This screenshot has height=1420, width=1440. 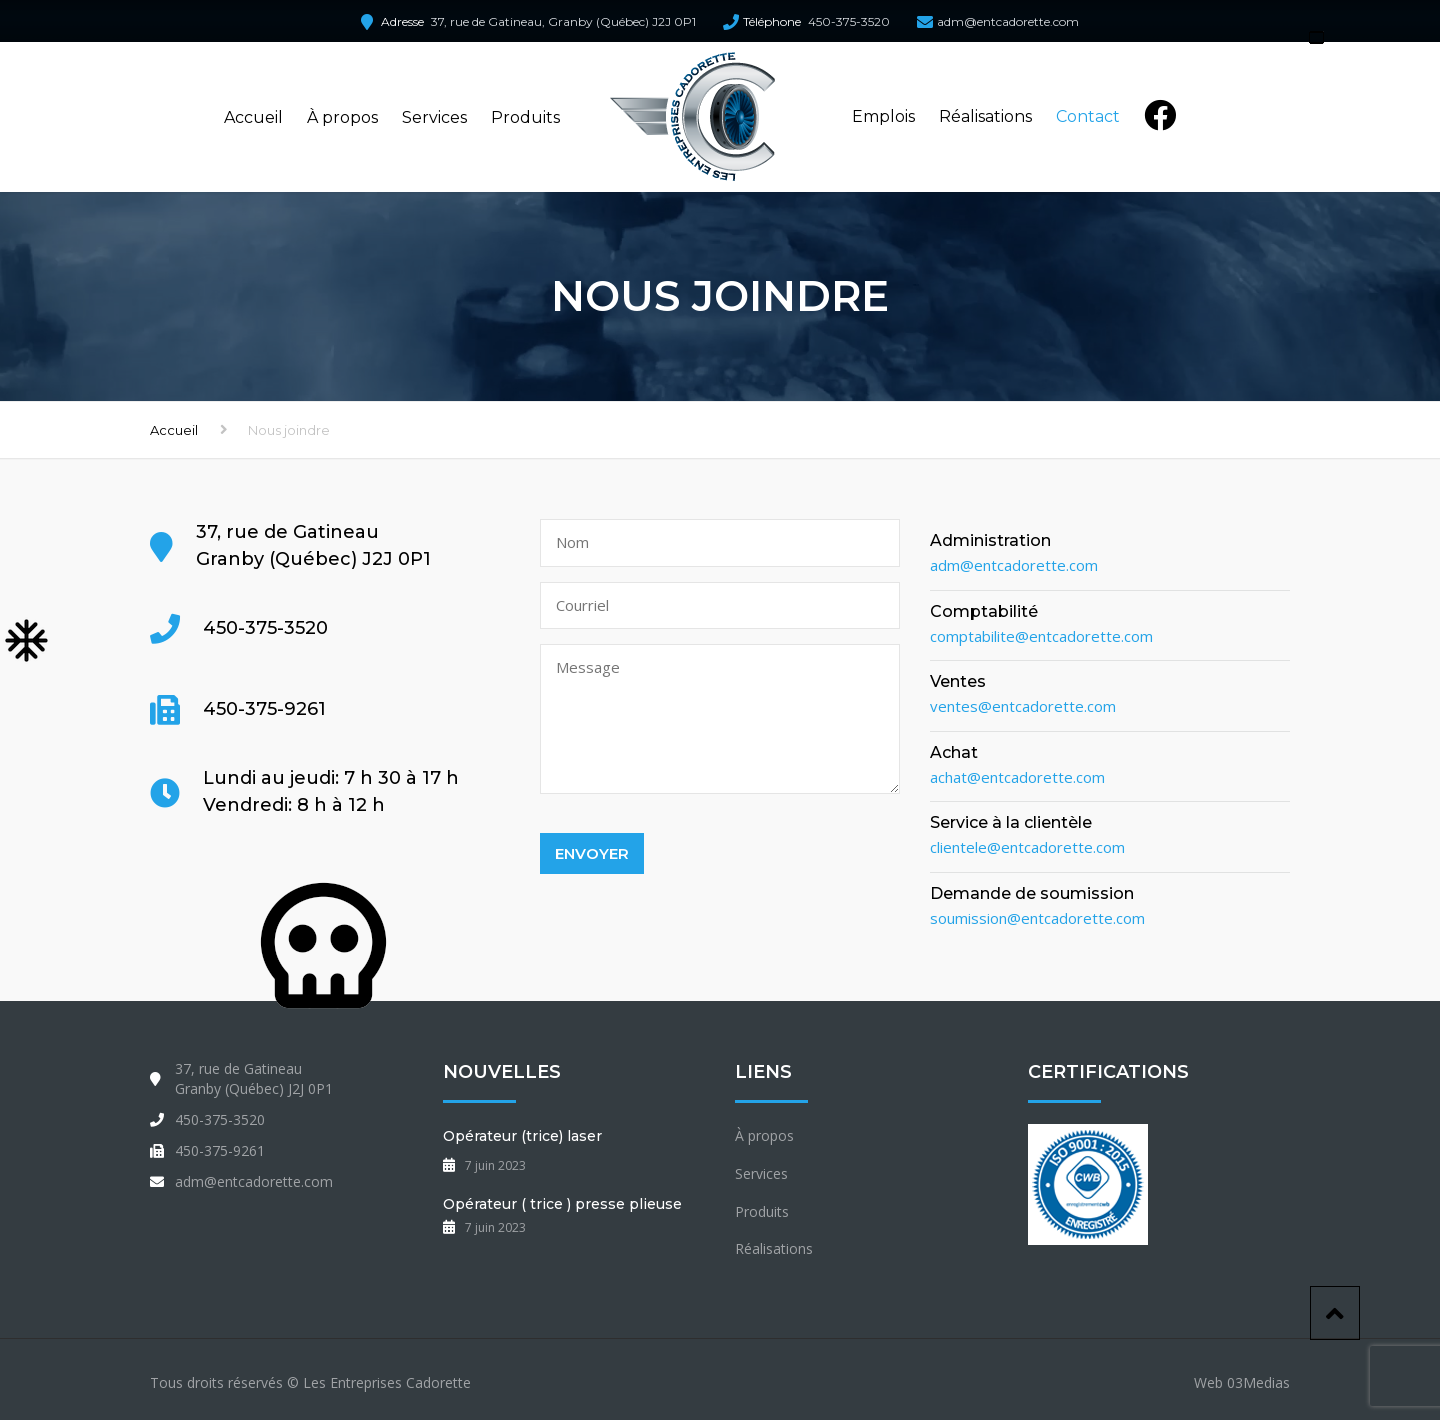 I want to click on crop image to landscape orientation, so click(x=1316, y=37).